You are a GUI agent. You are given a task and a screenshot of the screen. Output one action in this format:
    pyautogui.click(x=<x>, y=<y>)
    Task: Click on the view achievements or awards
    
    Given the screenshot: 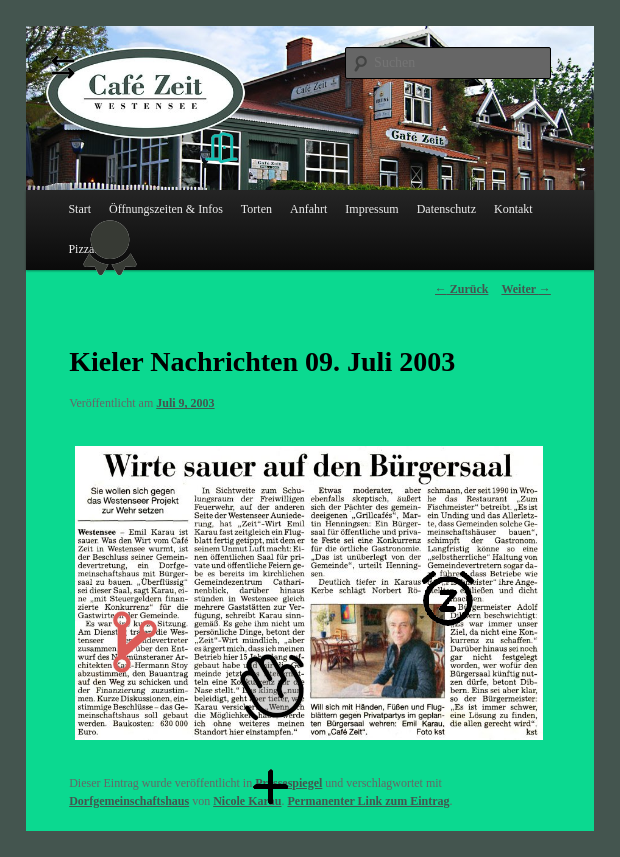 What is the action you would take?
    pyautogui.click(x=110, y=248)
    